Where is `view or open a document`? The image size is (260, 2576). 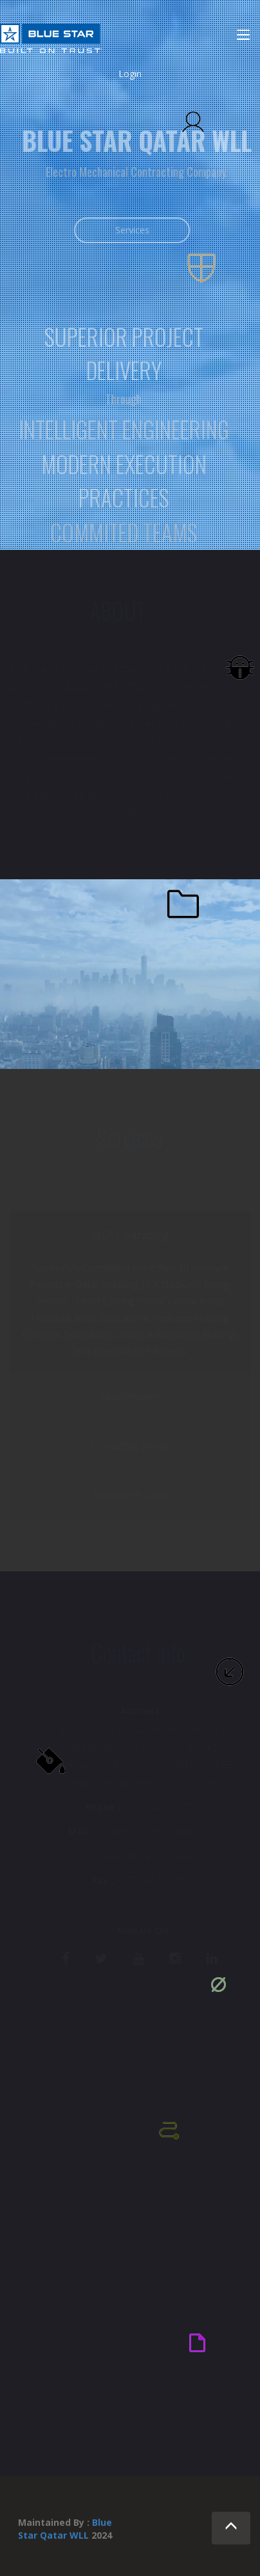 view or open a document is located at coordinates (197, 2343).